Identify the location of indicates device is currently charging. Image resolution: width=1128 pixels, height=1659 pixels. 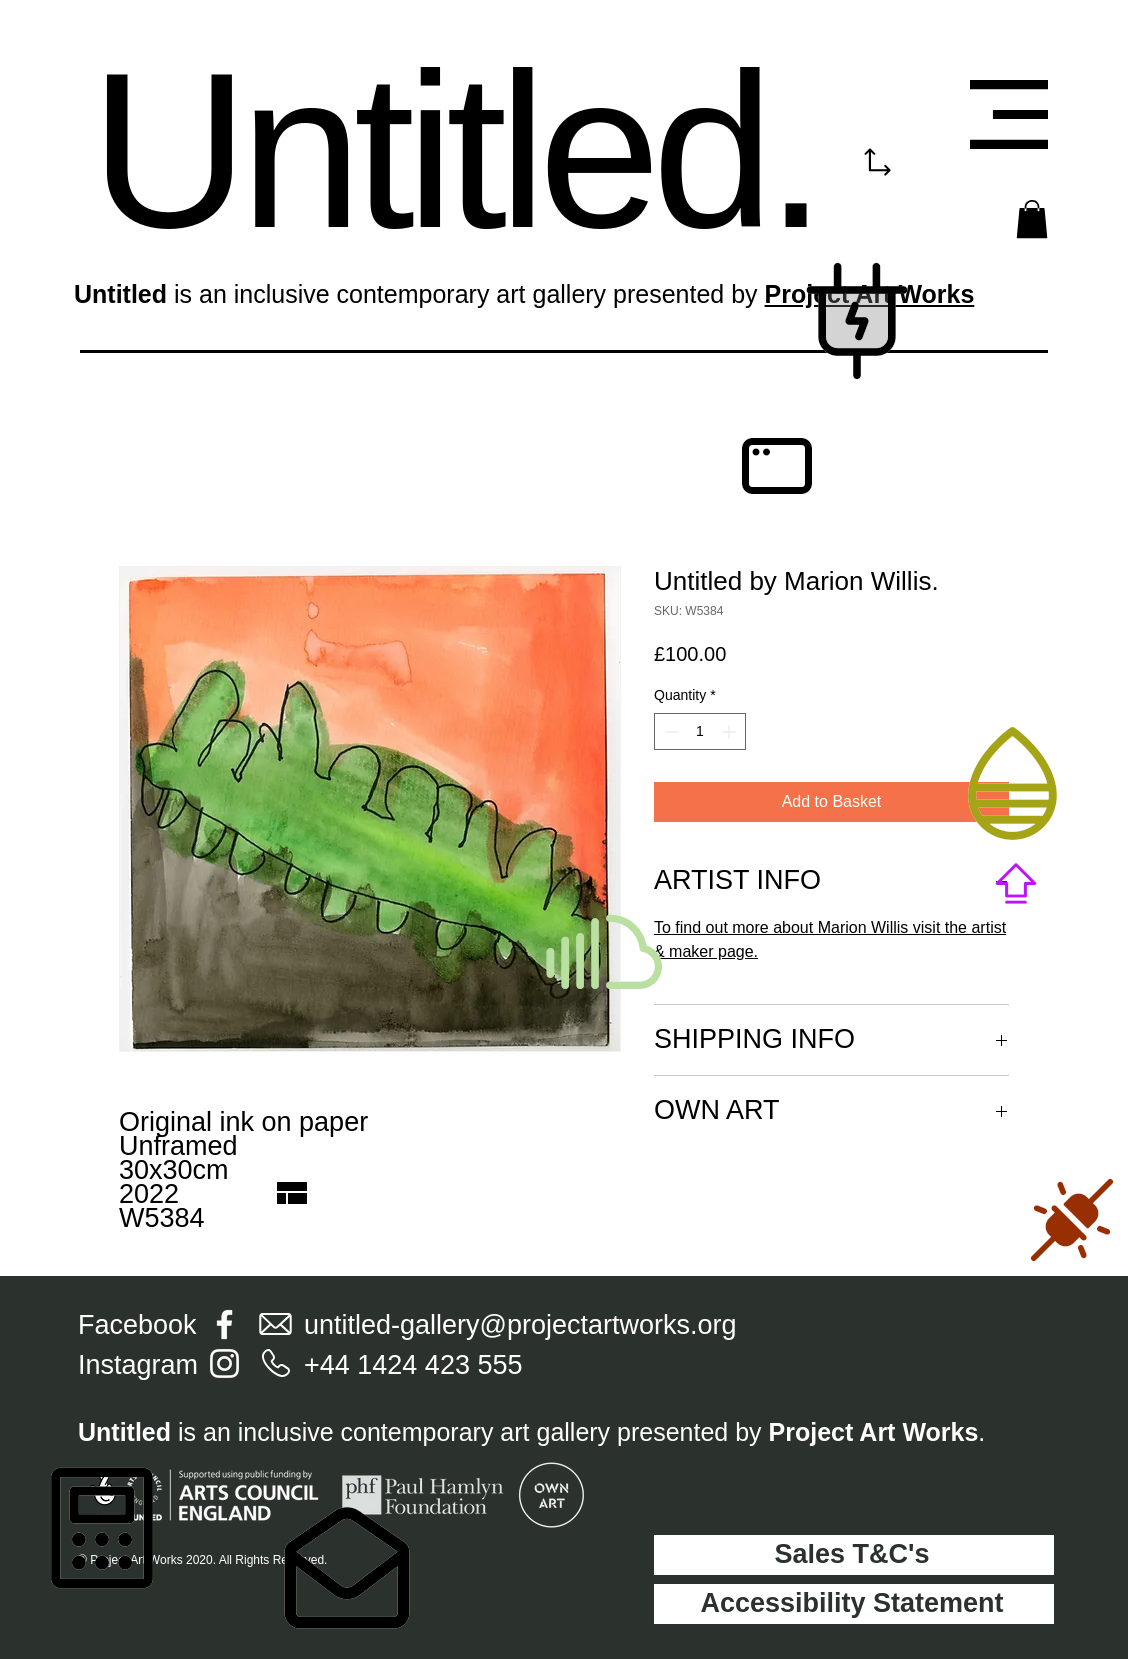
(857, 321).